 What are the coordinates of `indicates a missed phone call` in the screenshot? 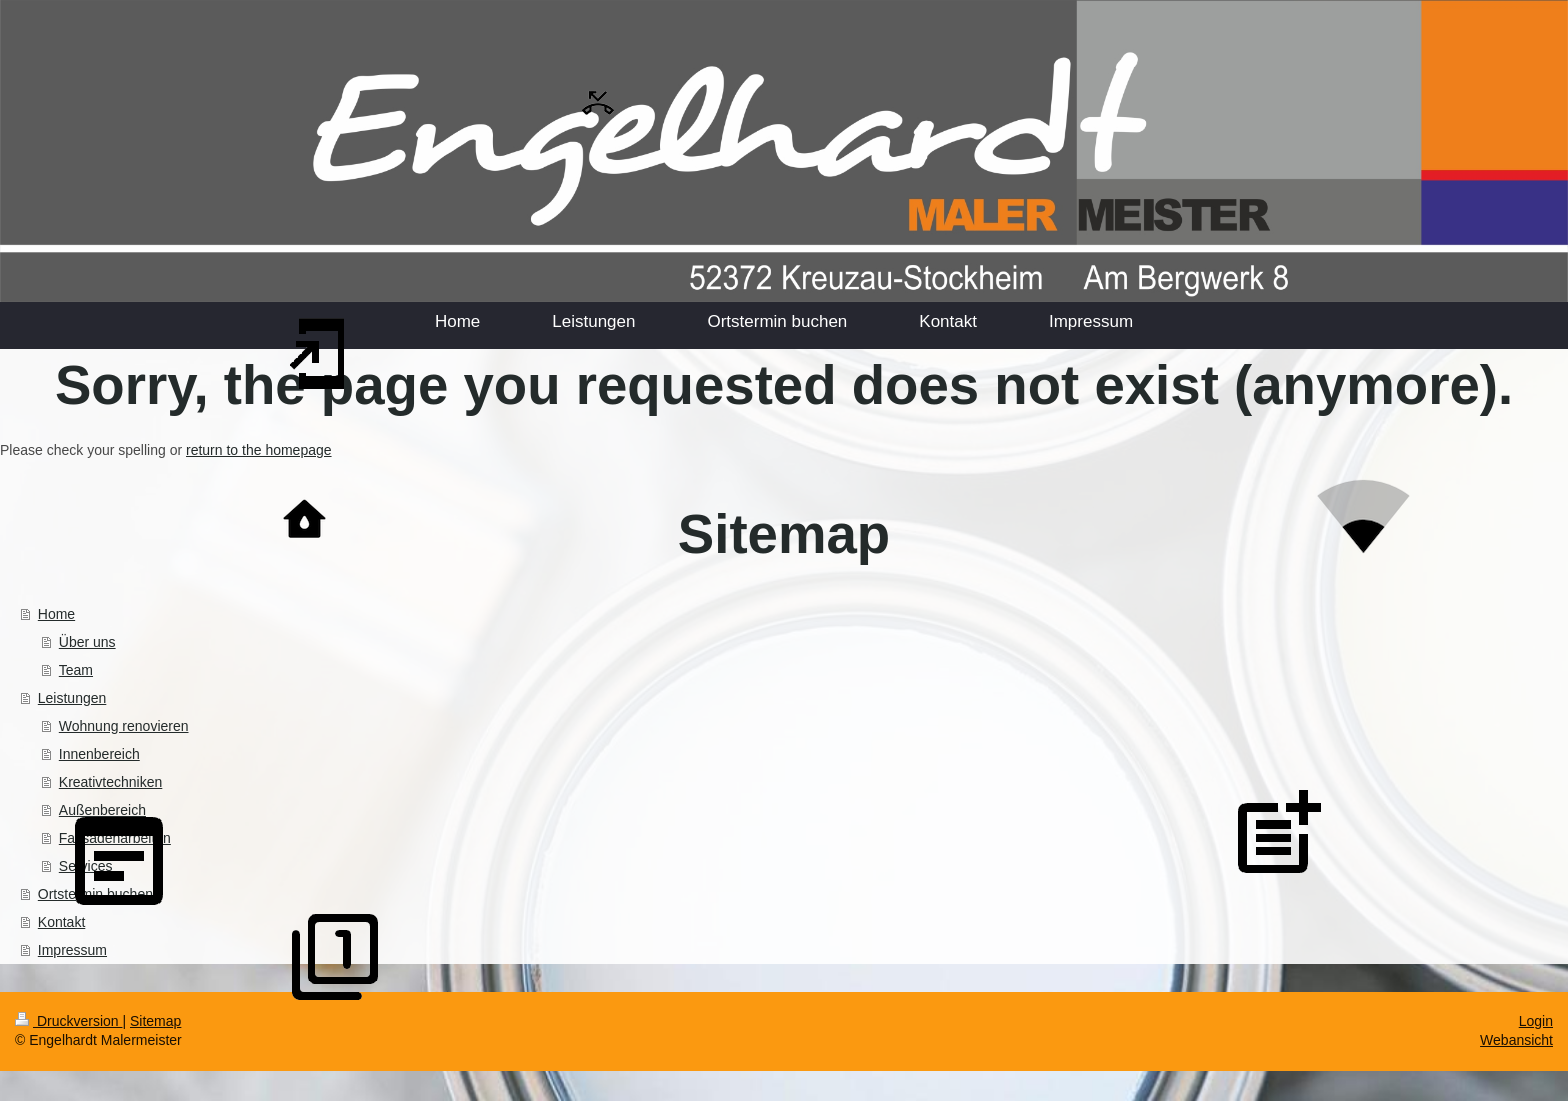 It's located at (598, 103).